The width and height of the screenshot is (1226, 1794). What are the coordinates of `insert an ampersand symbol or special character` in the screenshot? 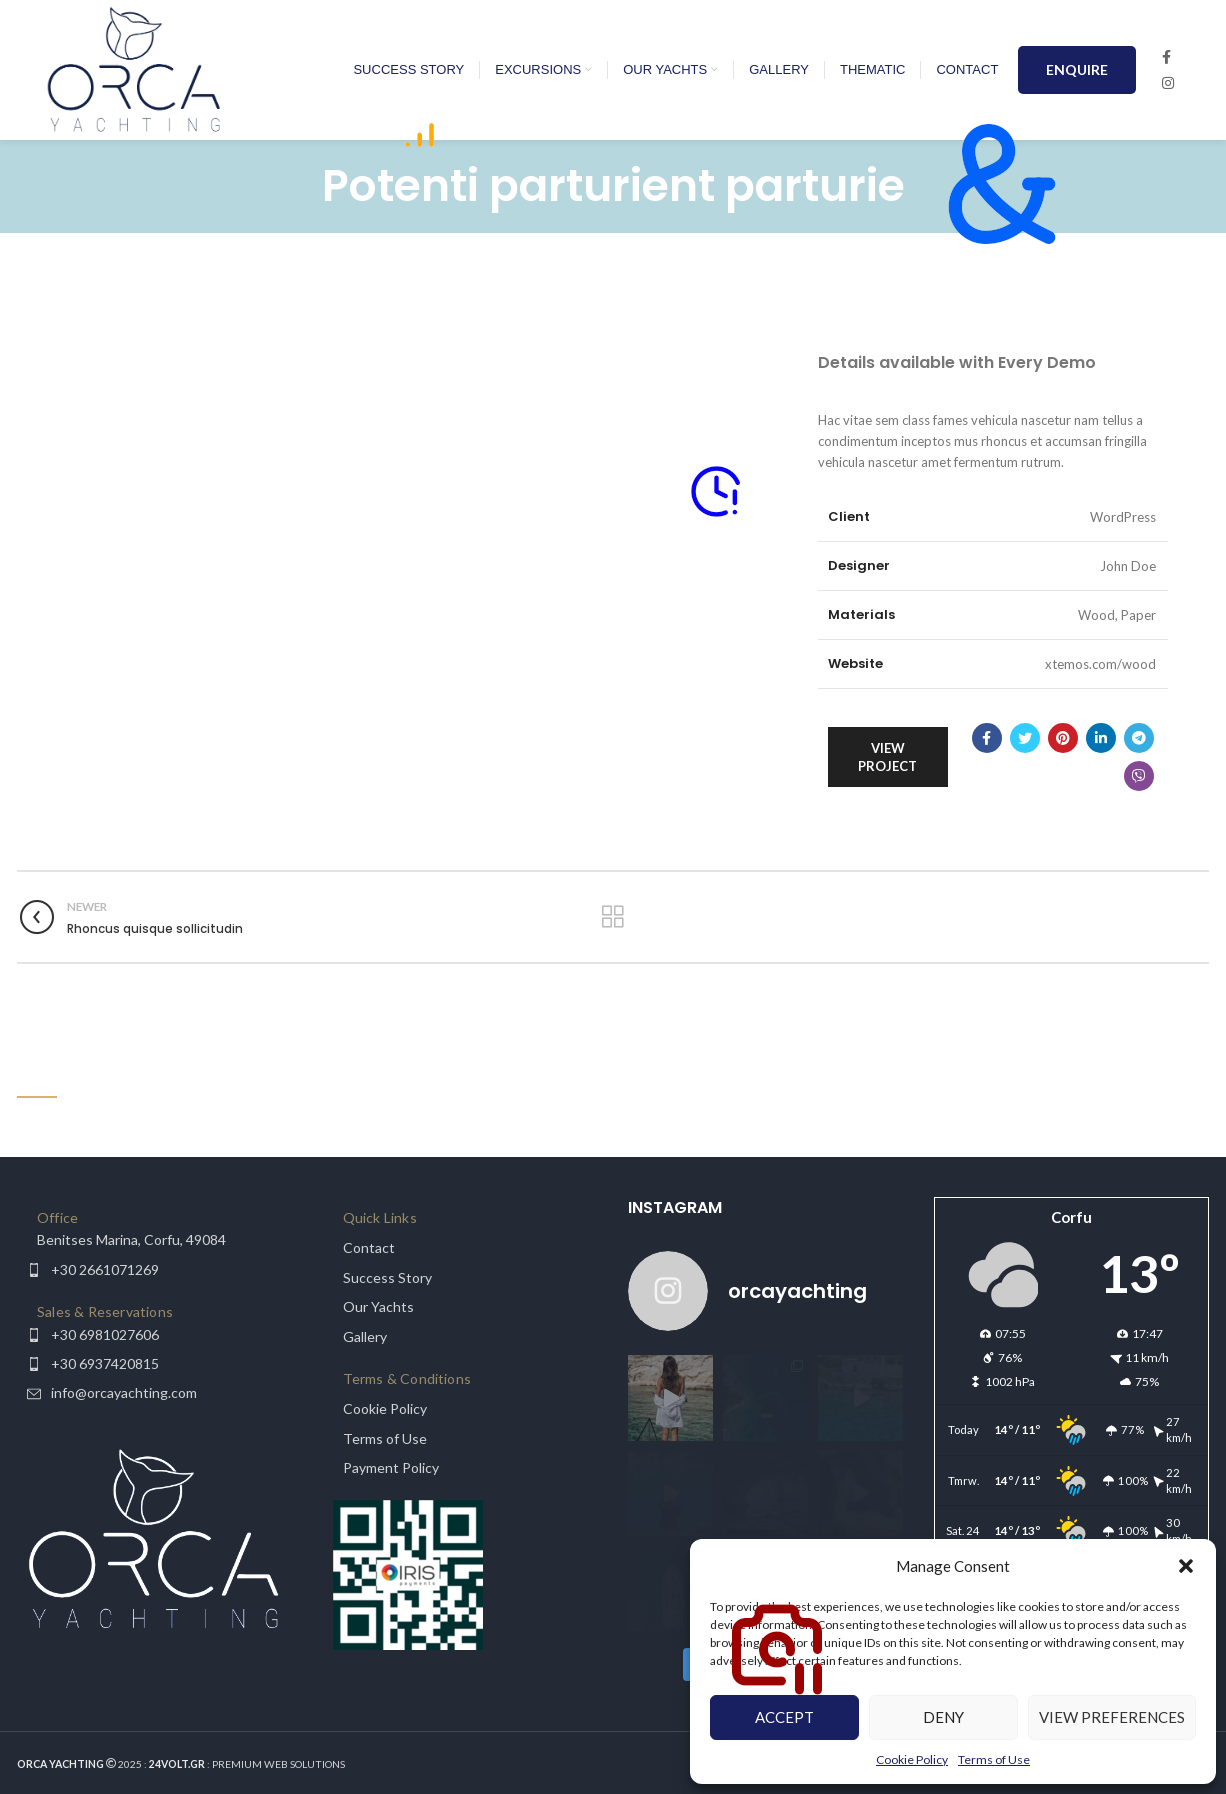 It's located at (1002, 184).